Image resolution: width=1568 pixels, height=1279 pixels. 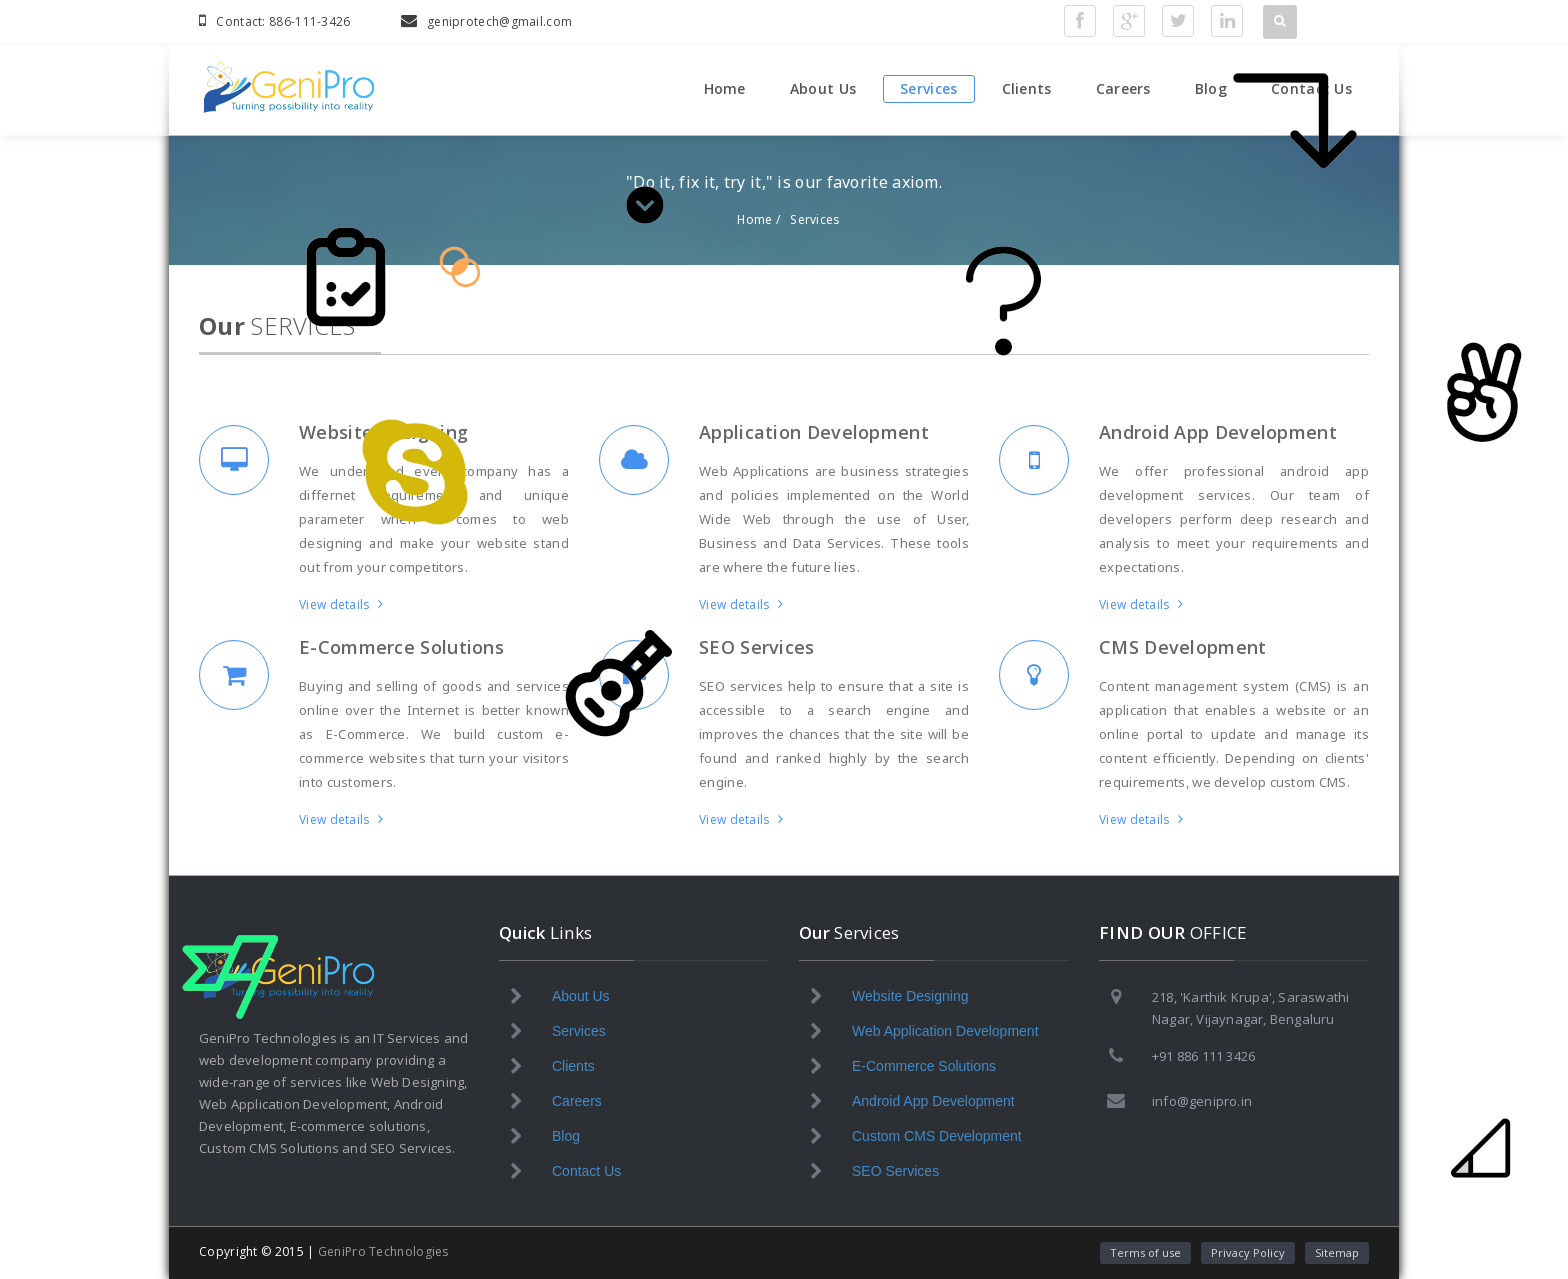 I want to click on indicates weak cellular signal strength, so click(x=1485, y=1150).